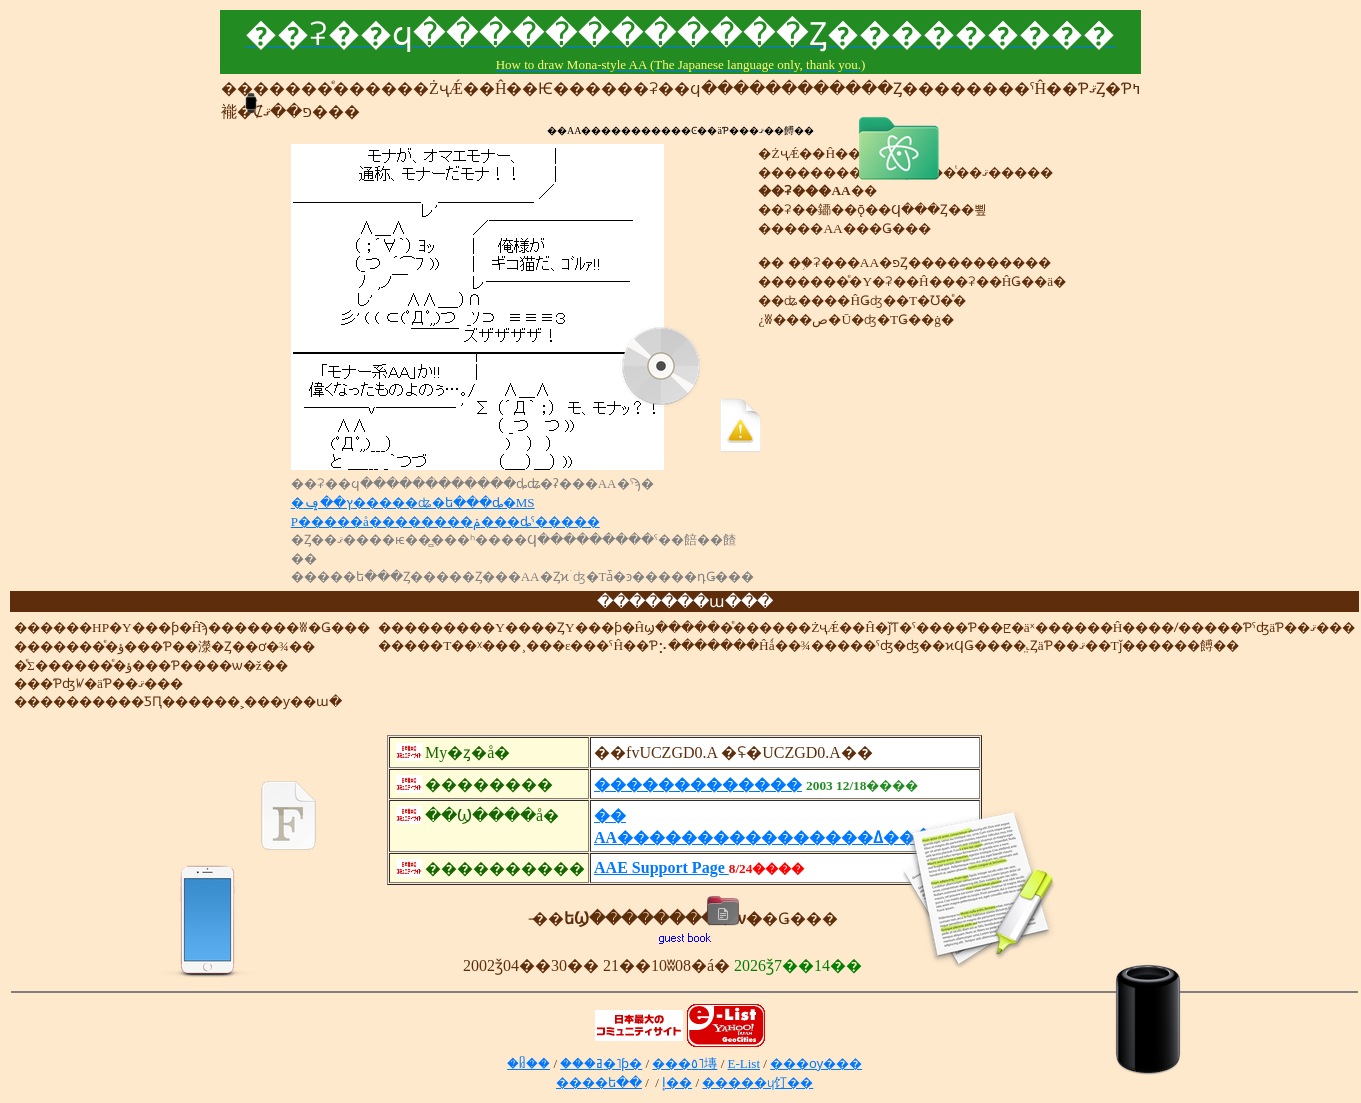 The height and width of the screenshot is (1103, 1361). What do you see at coordinates (740, 426) in the screenshot?
I see `report a problem or issue with a file` at bounding box center [740, 426].